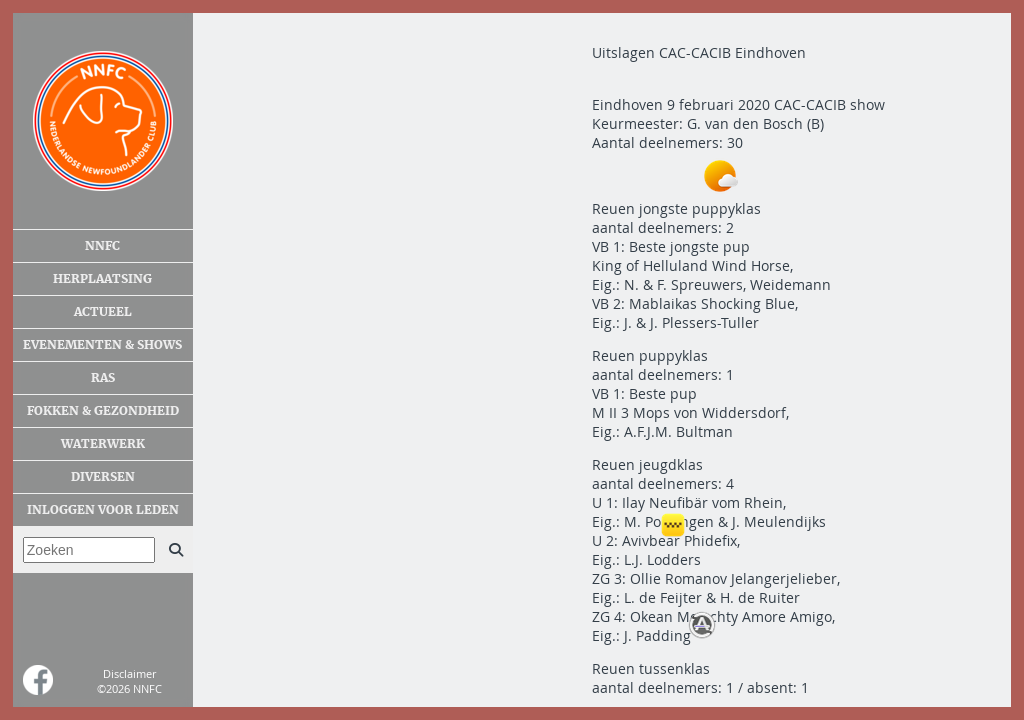  Describe the element at coordinates (673, 525) in the screenshot. I see `open taxi or ride-hailing app` at that location.